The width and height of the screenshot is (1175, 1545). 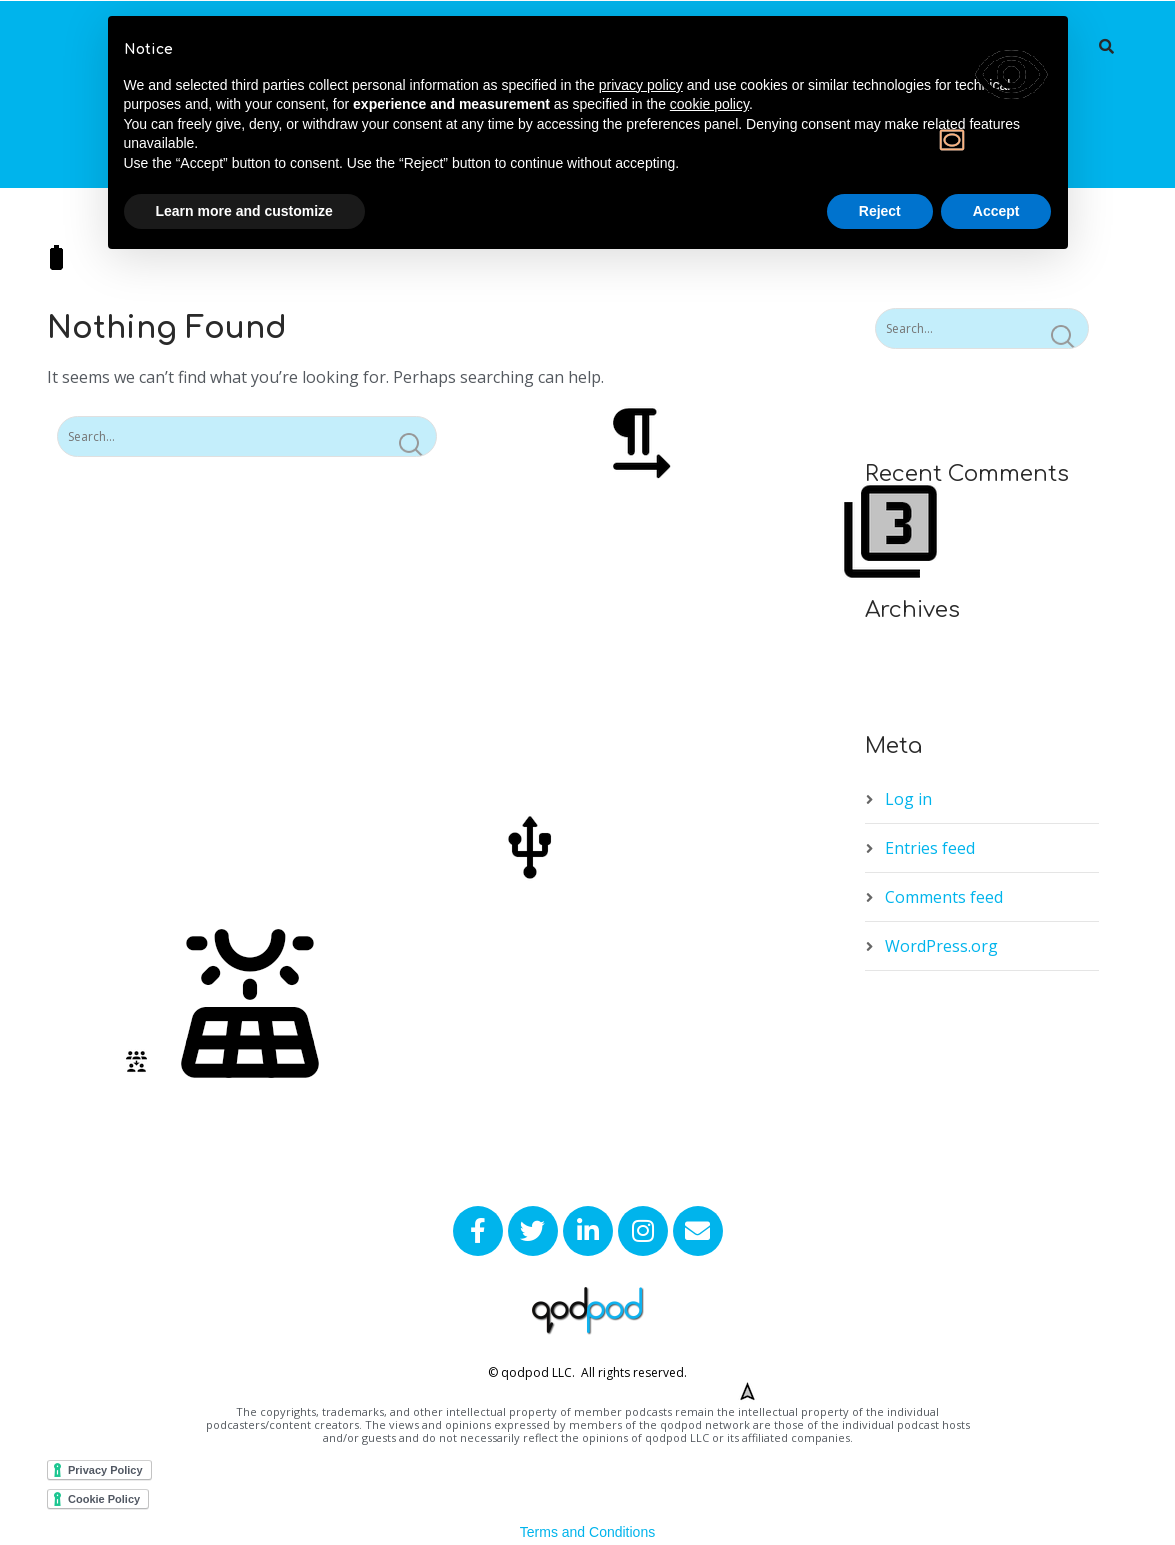 I want to click on indicates current battery level, so click(x=56, y=257).